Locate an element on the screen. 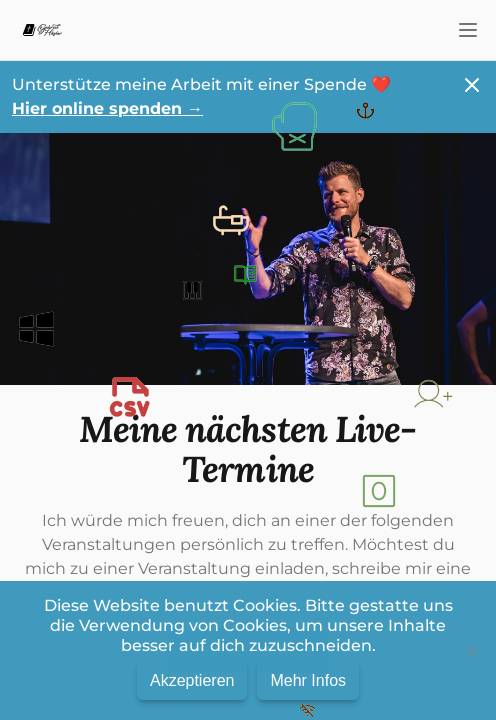  add a new contact or friend is located at coordinates (432, 395).